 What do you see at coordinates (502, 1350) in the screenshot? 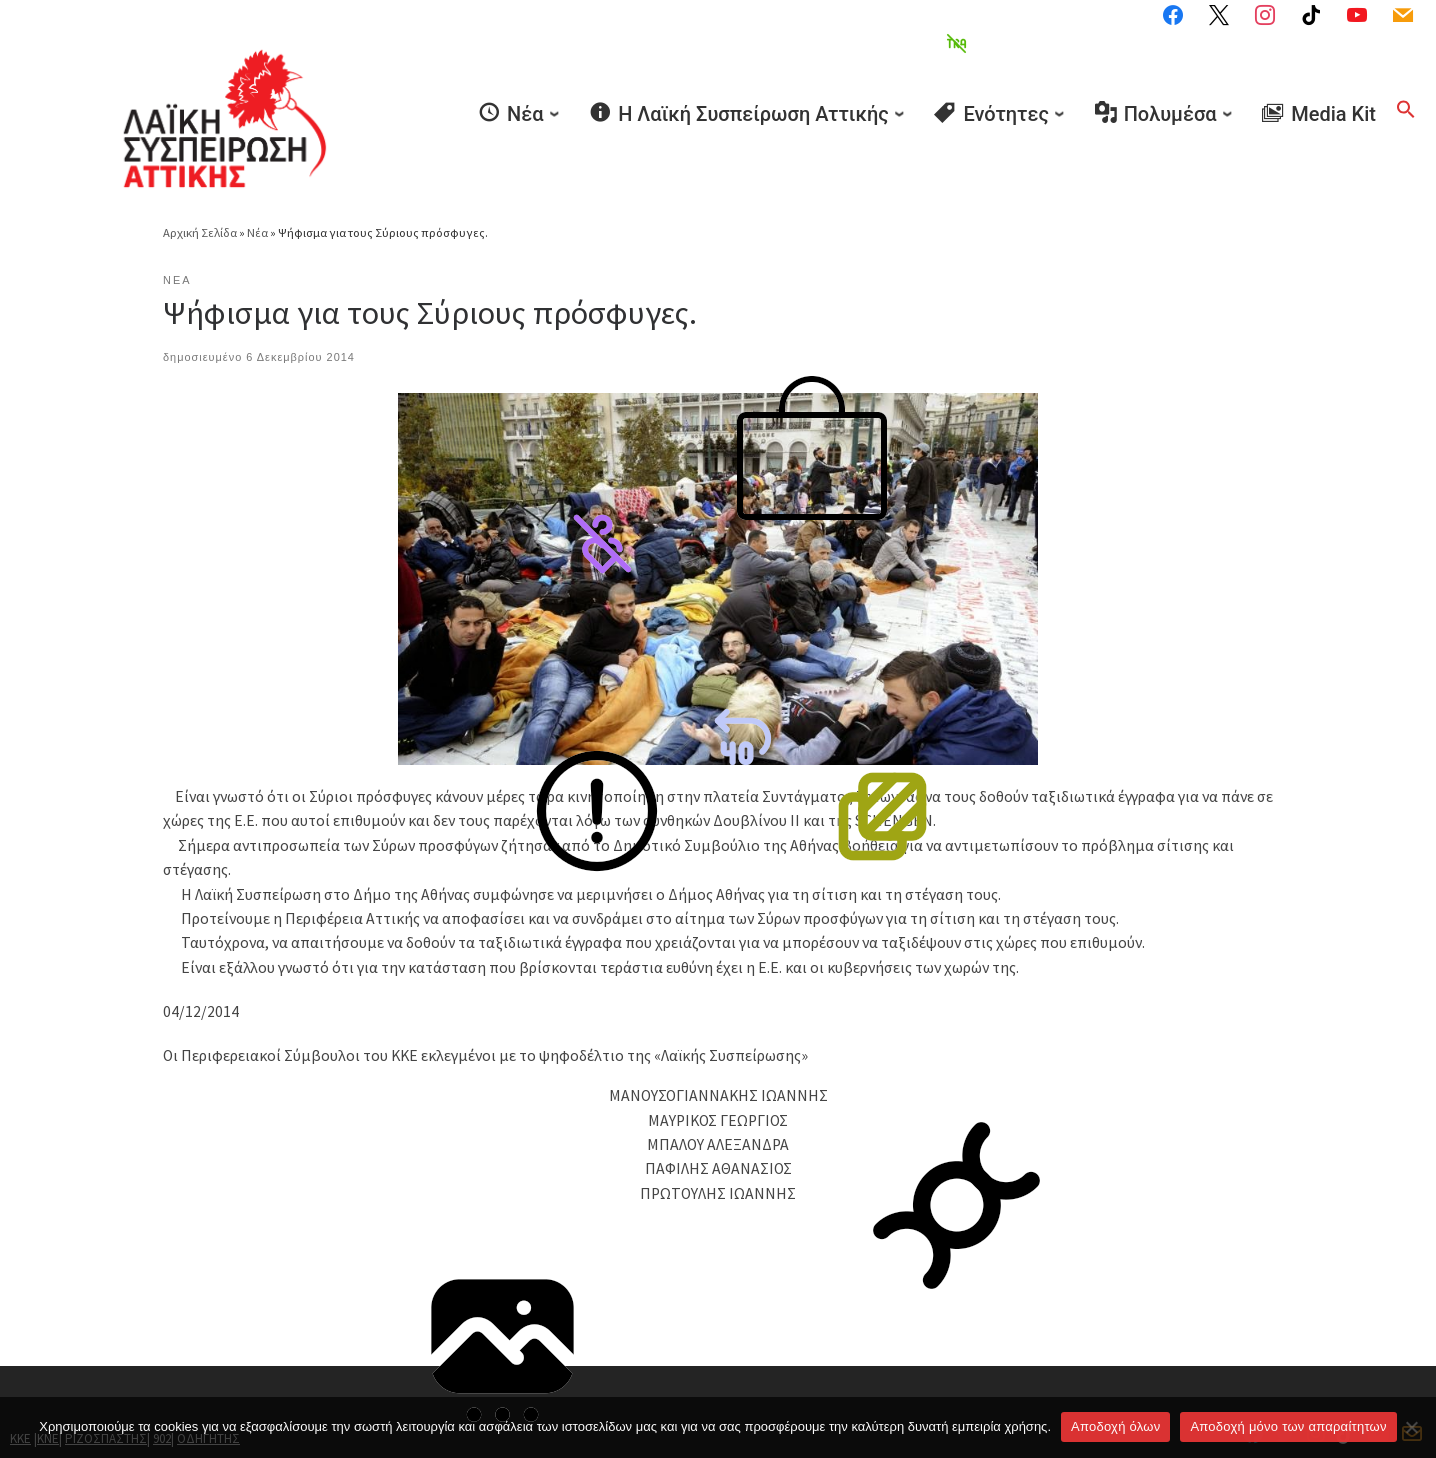
I see `view instant photos or polaroid-style images` at bounding box center [502, 1350].